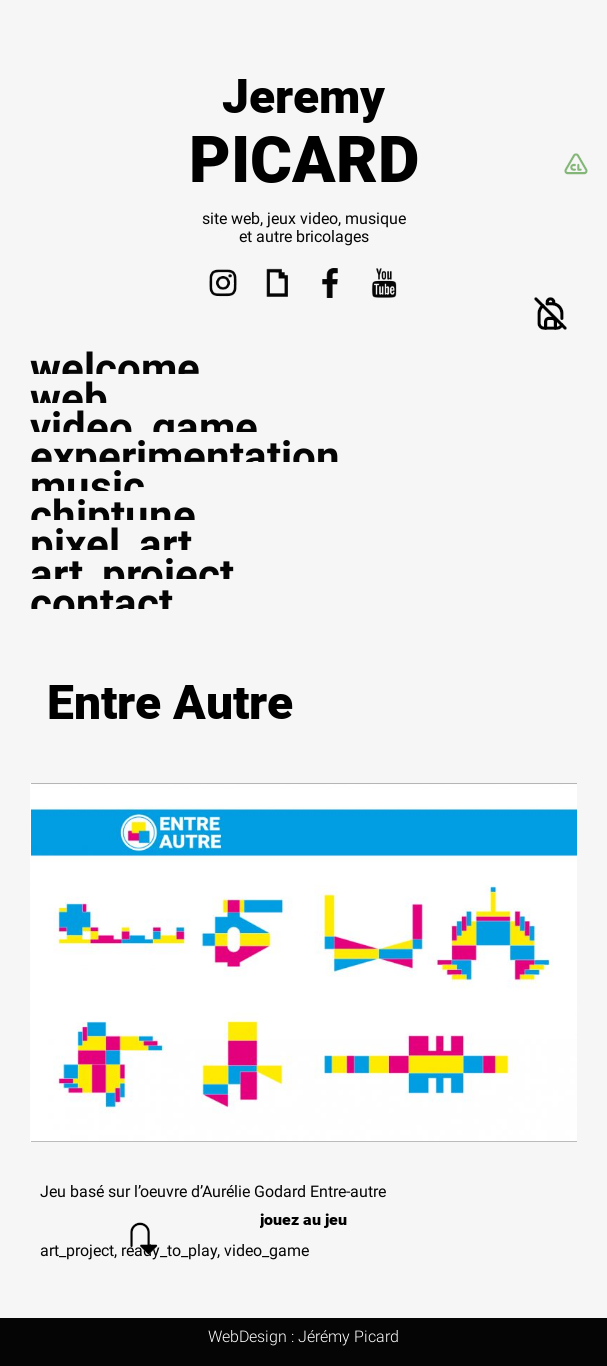 Image resolution: width=607 pixels, height=1366 pixels. Describe the element at coordinates (576, 165) in the screenshot. I see `indicates chlorine bleach is safe to use` at that location.